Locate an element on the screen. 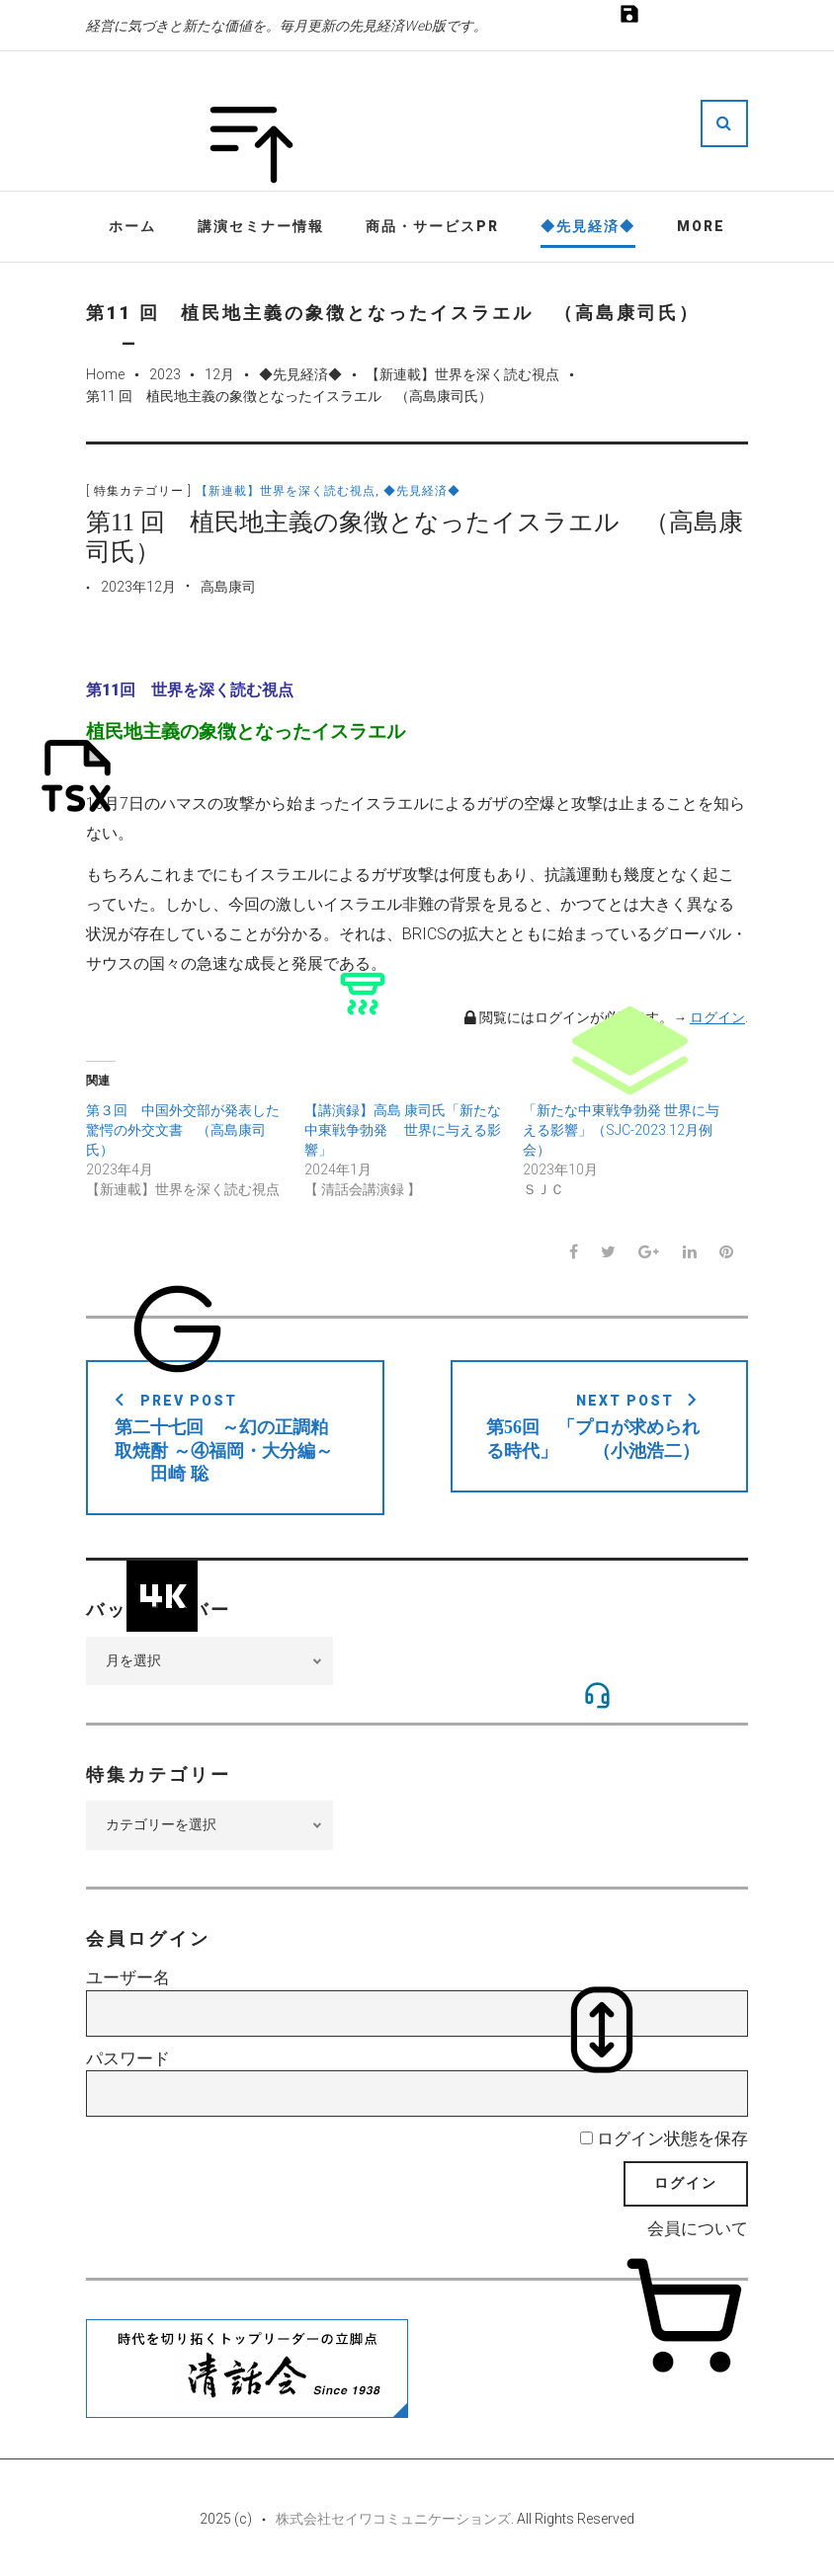  scroll up and down on the page is located at coordinates (602, 2030).